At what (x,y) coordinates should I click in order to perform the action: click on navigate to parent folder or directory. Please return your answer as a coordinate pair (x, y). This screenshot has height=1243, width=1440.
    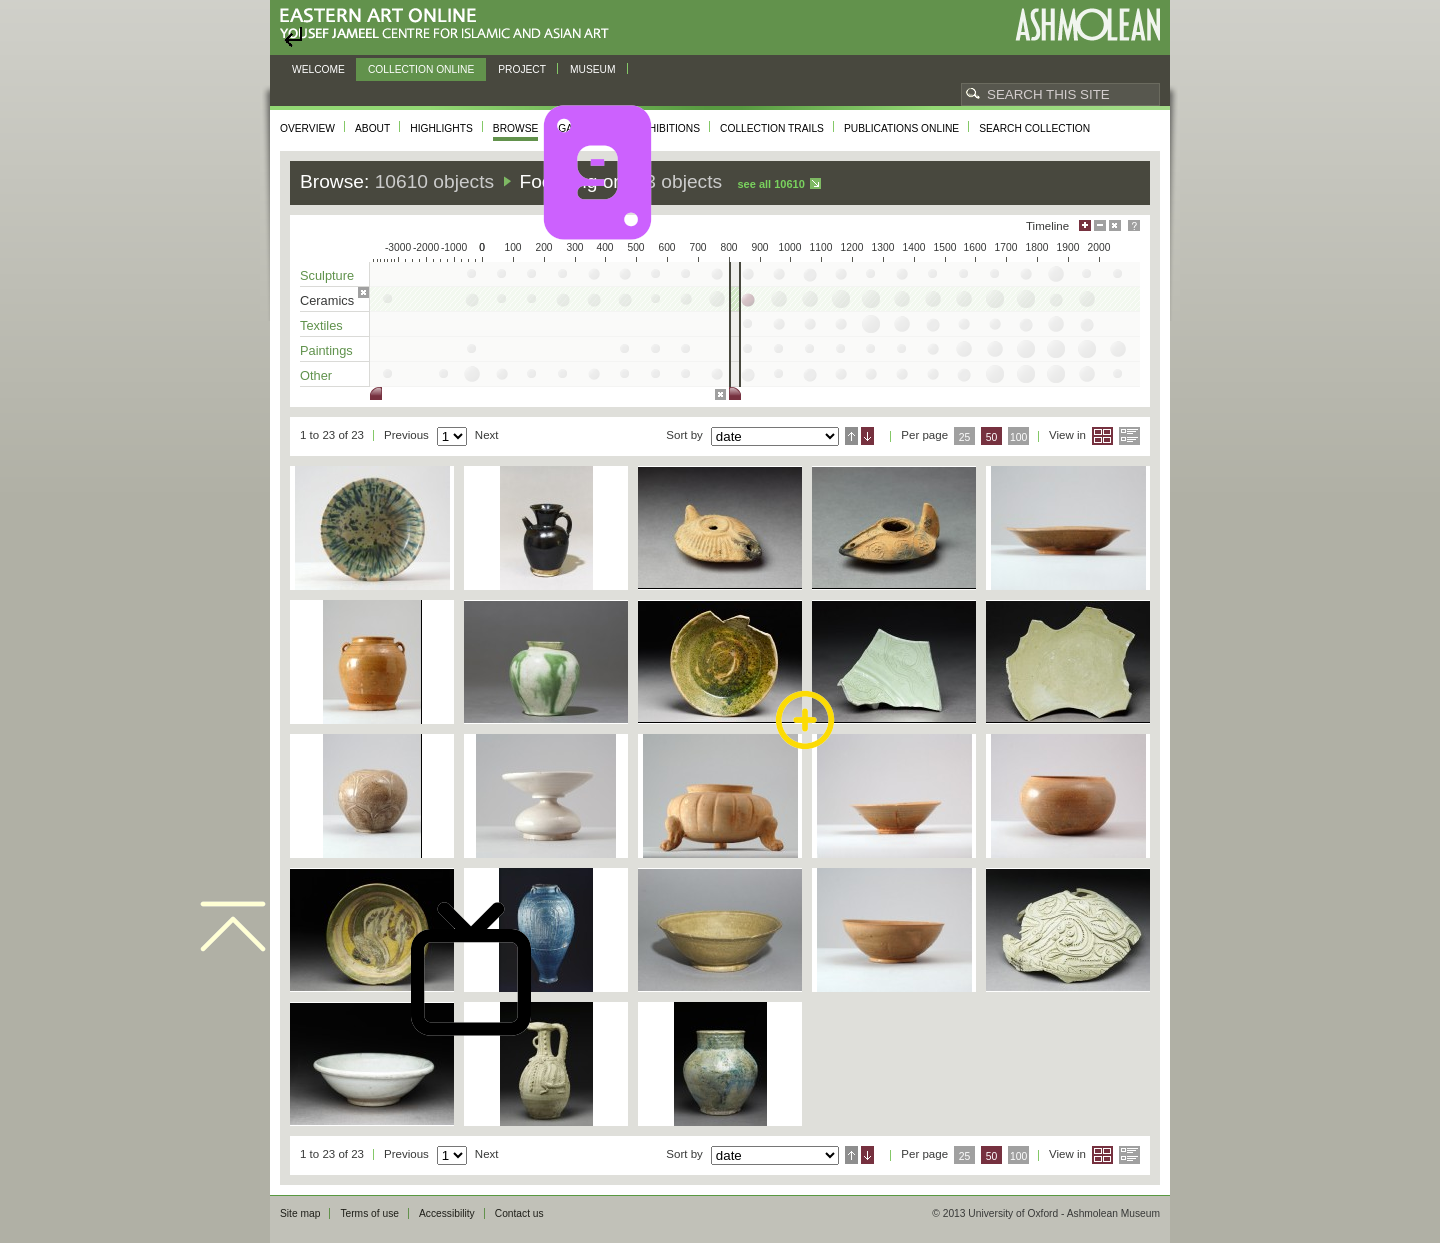
    Looking at the image, I should click on (292, 36).